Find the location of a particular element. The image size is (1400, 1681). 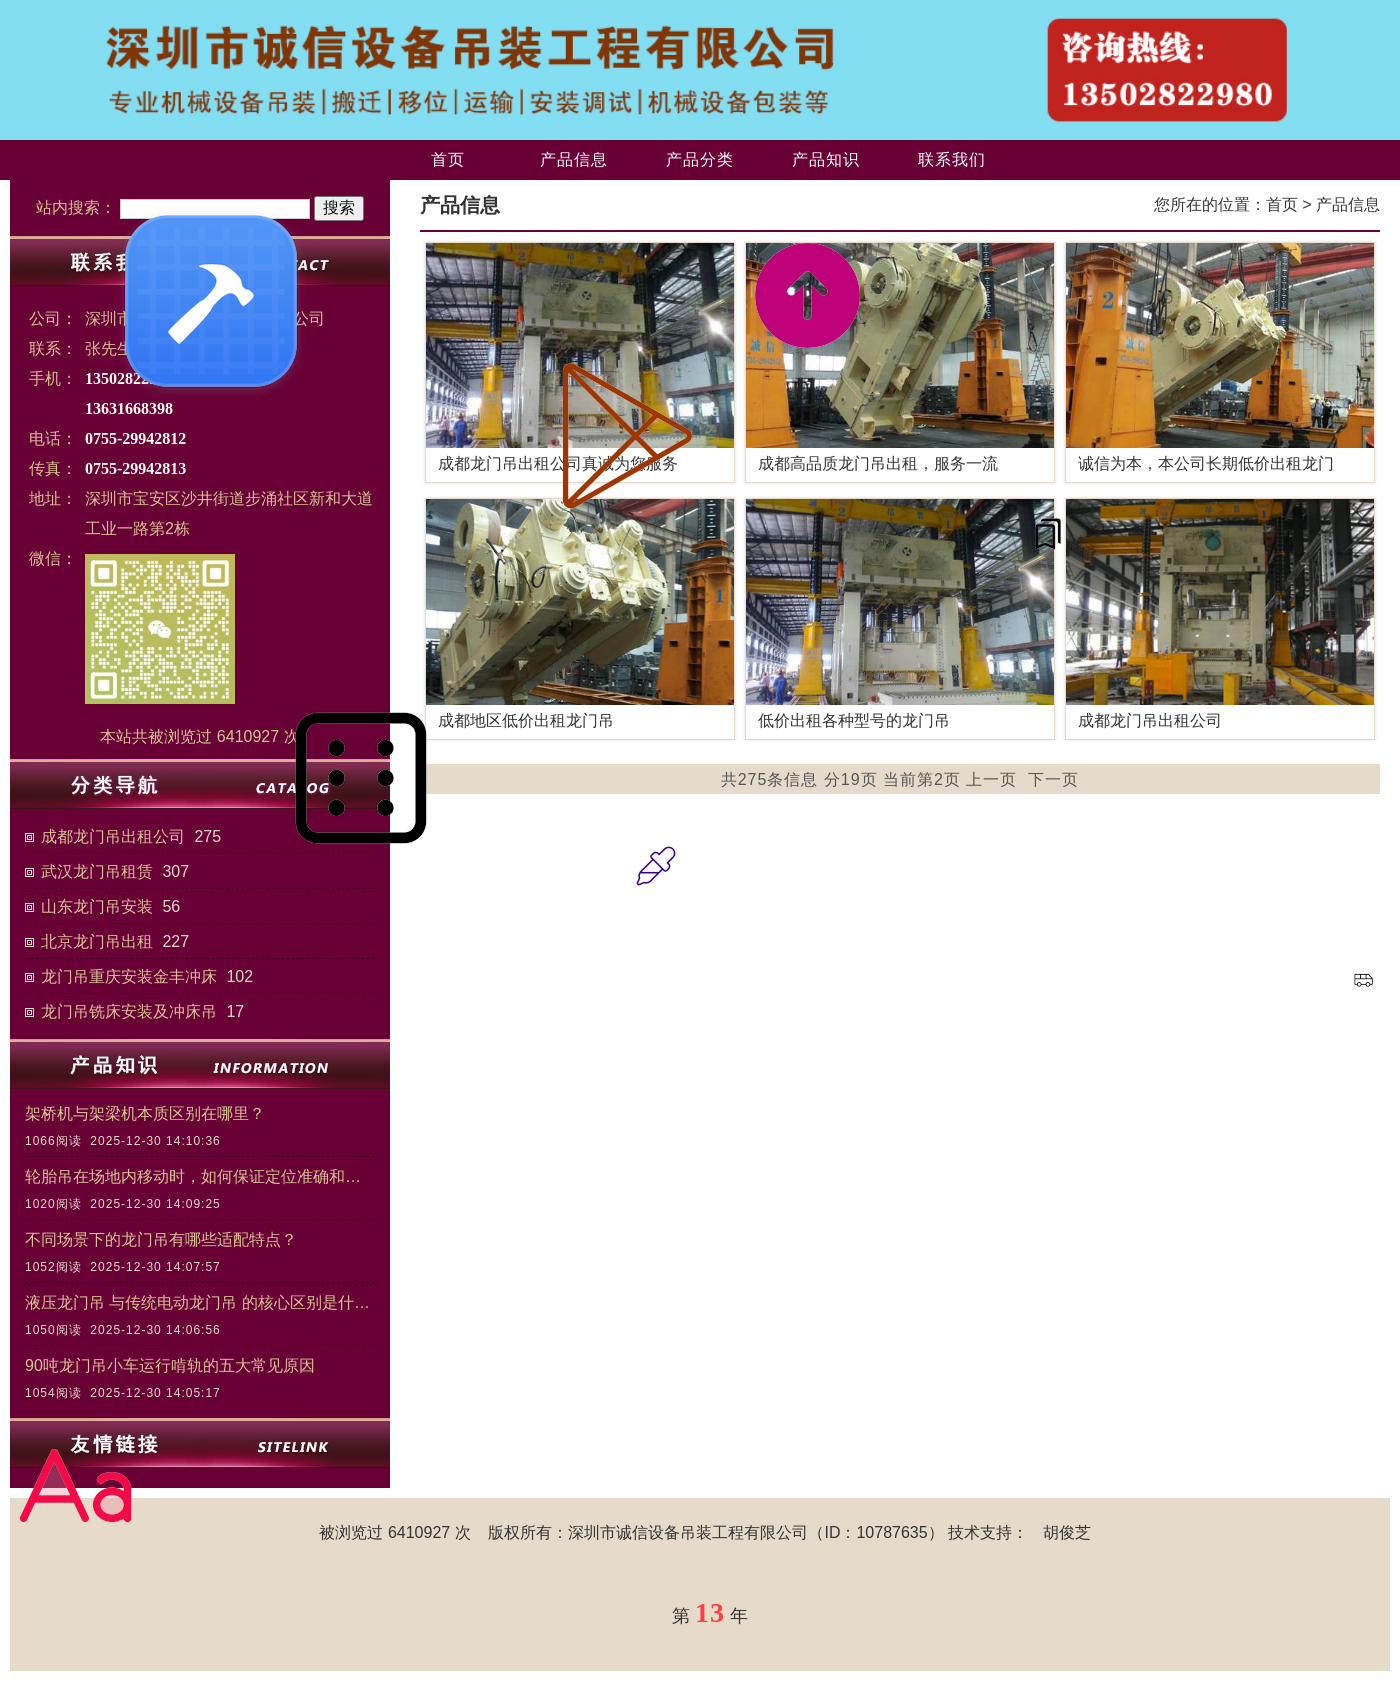

track delivery or shipping status is located at coordinates (1363, 980).